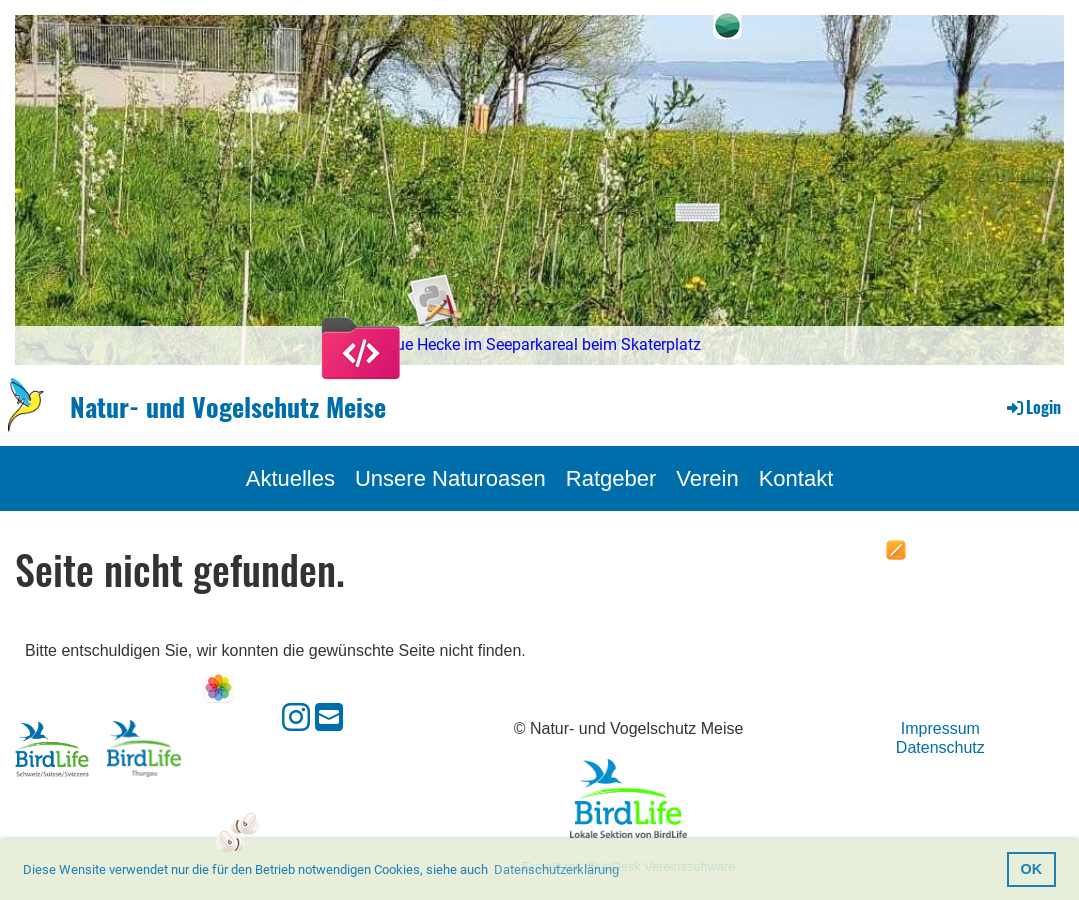 The width and height of the screenshot is (1079, 900). I want to click on open the photos app, so click(218, 687).